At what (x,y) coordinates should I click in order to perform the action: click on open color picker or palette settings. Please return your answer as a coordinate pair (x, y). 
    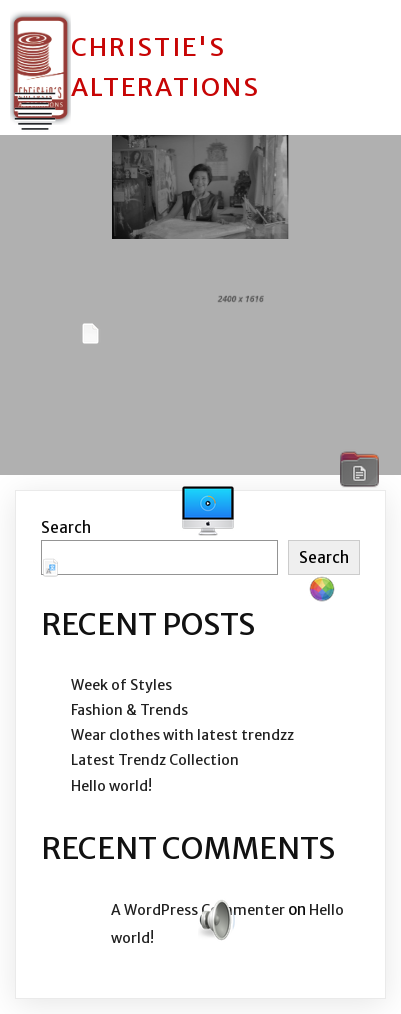
    Looking at the image, I should click on (322, 589).